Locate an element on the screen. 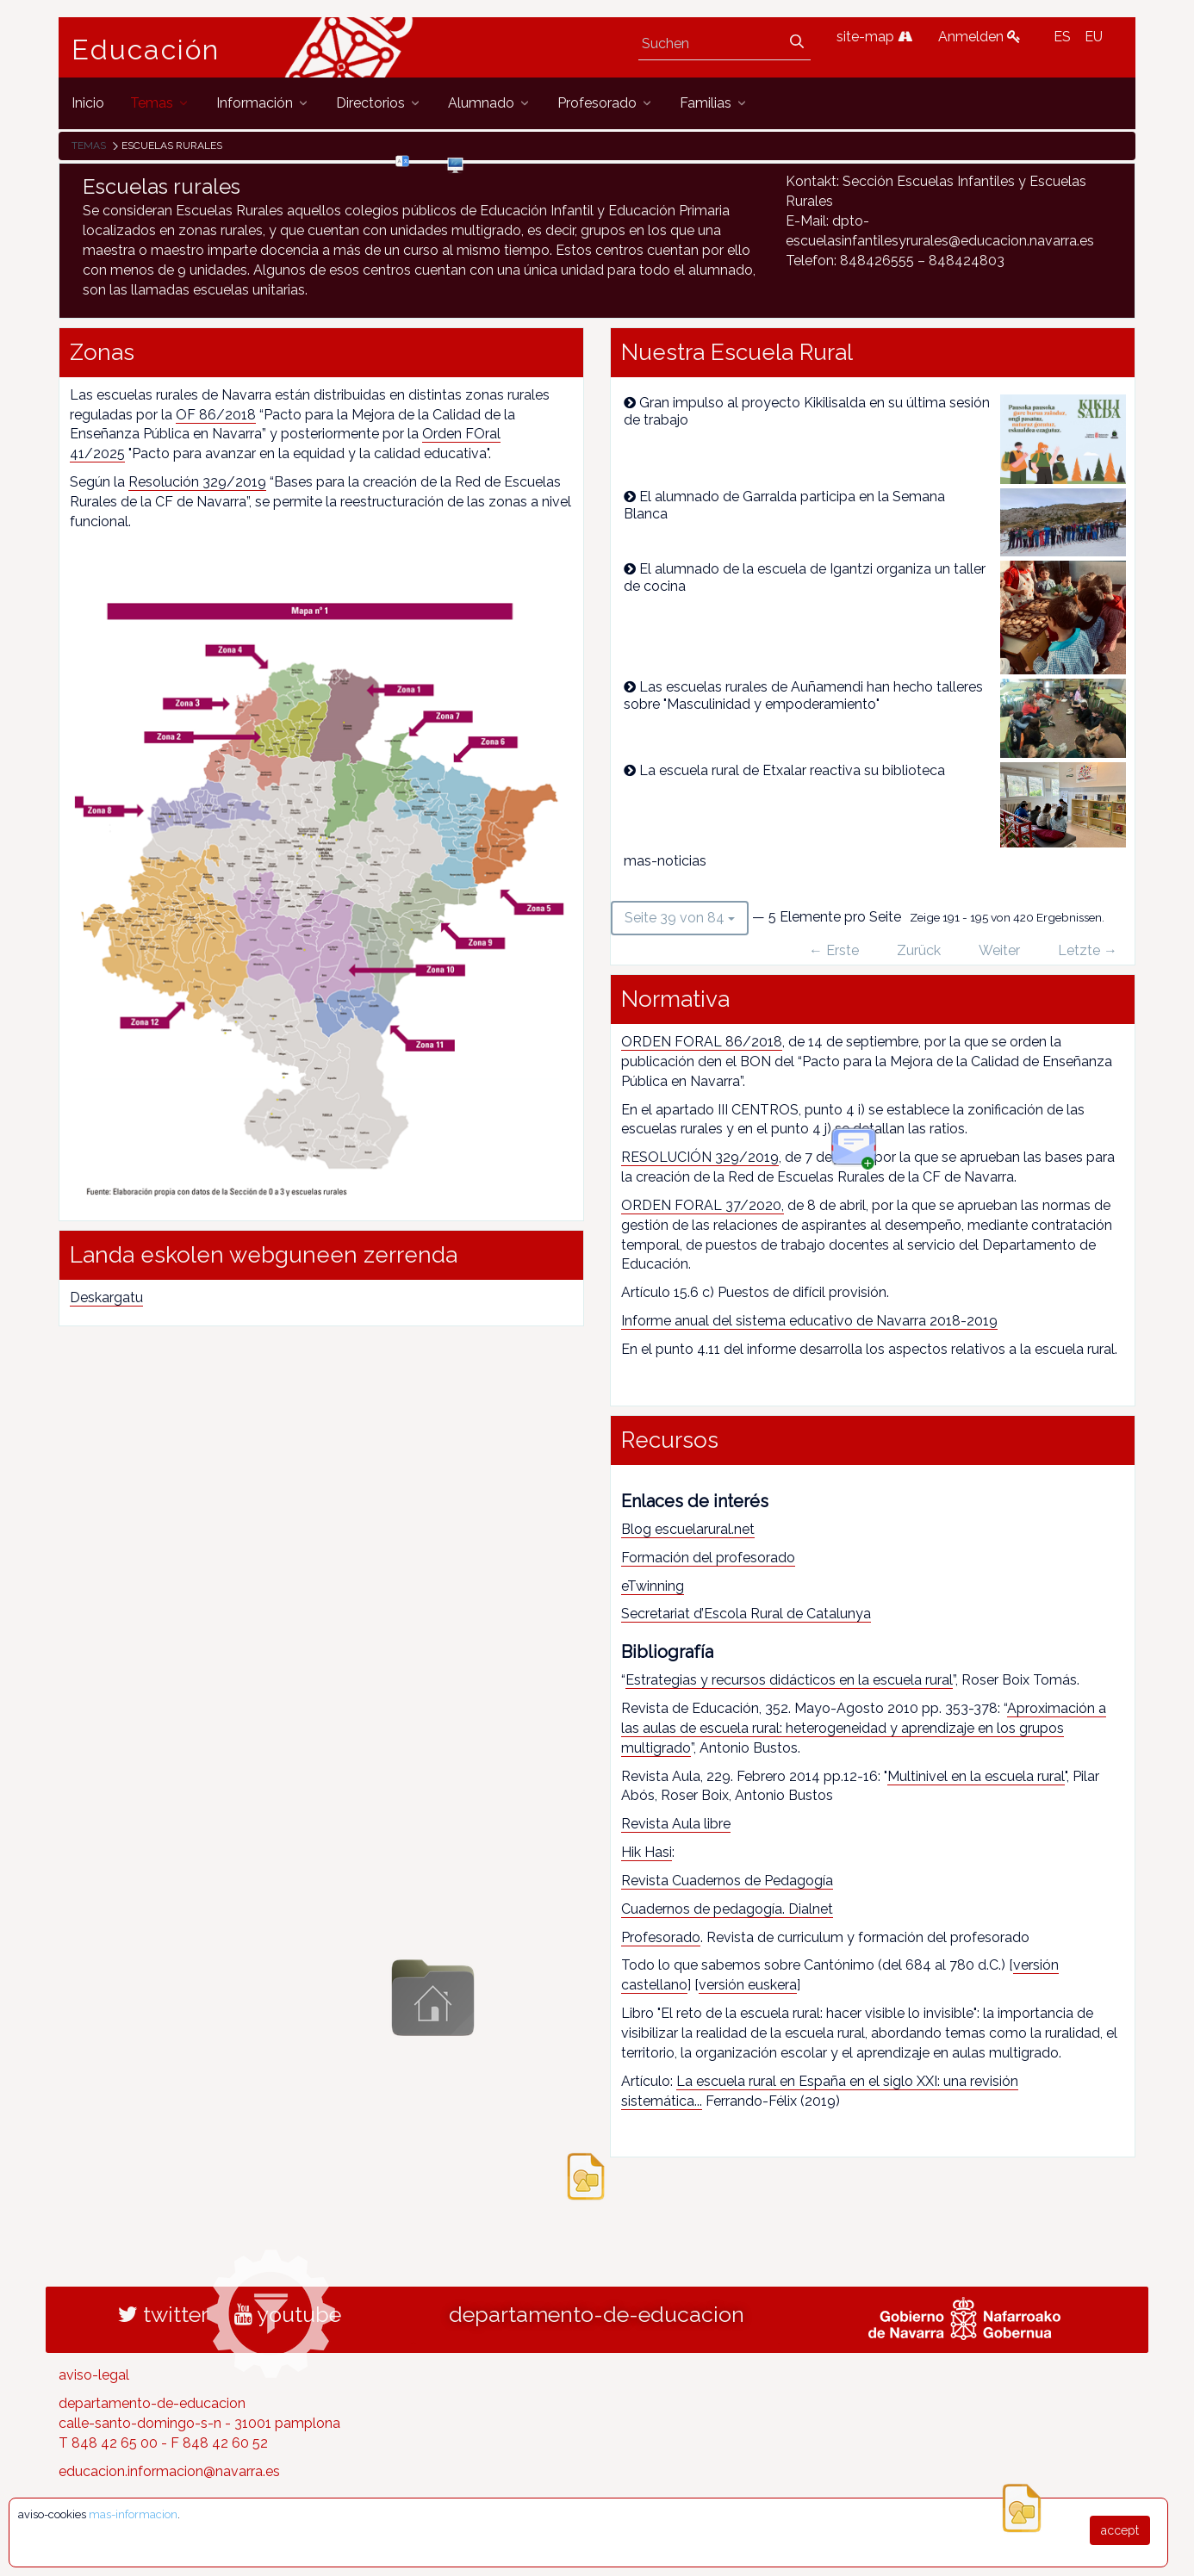  access language and translation settings is located at coordinates (402, 161).